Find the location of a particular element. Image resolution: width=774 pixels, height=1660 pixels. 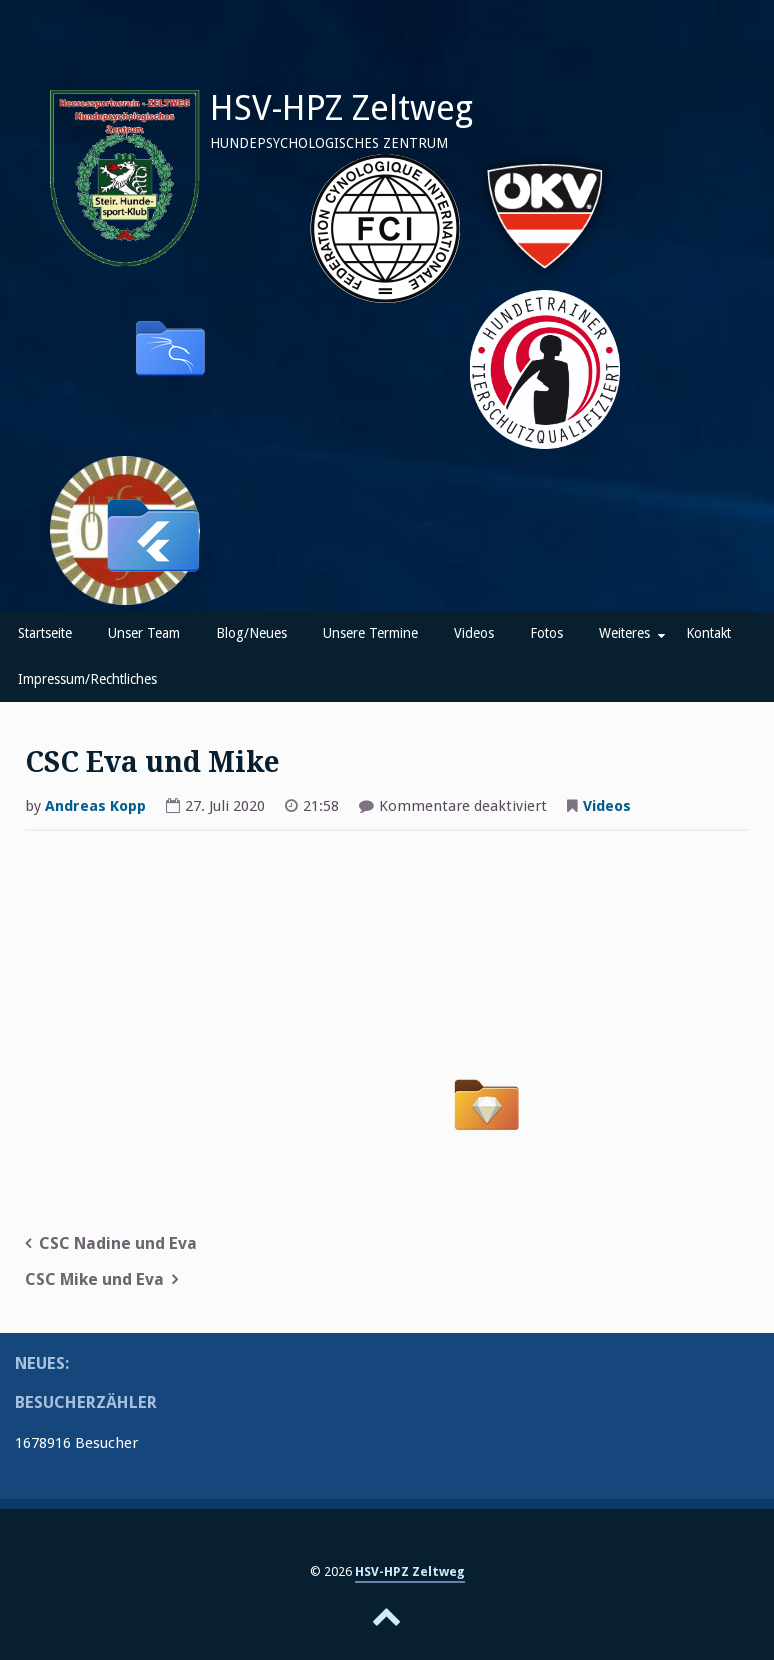

open flutter project folder is located at coordinates (153, 538).